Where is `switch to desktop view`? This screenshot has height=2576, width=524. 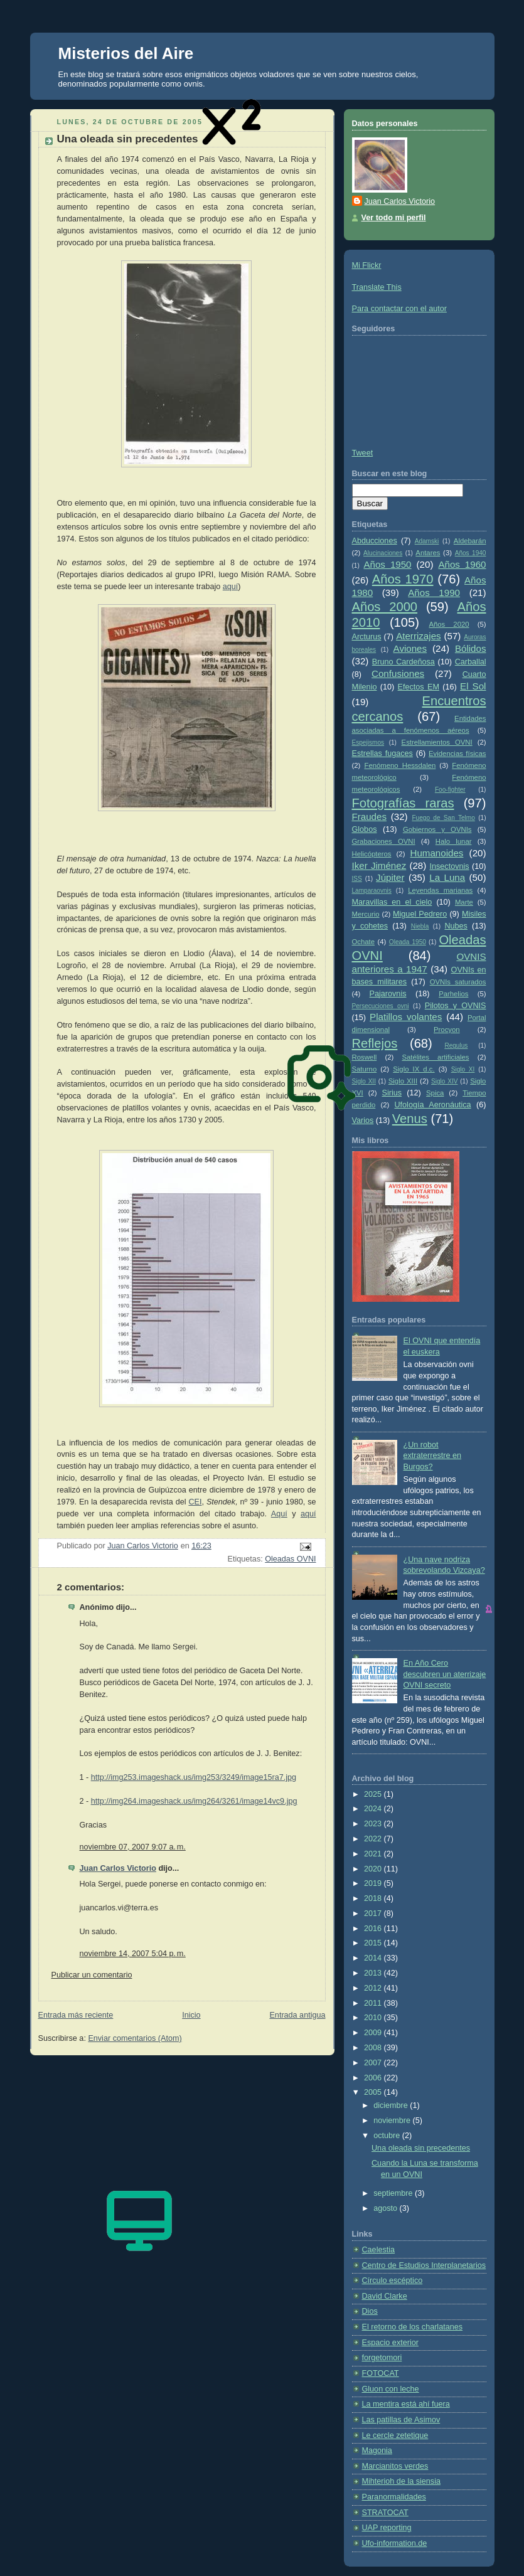
switch to desktop view is located at coordinates (139, 2218).